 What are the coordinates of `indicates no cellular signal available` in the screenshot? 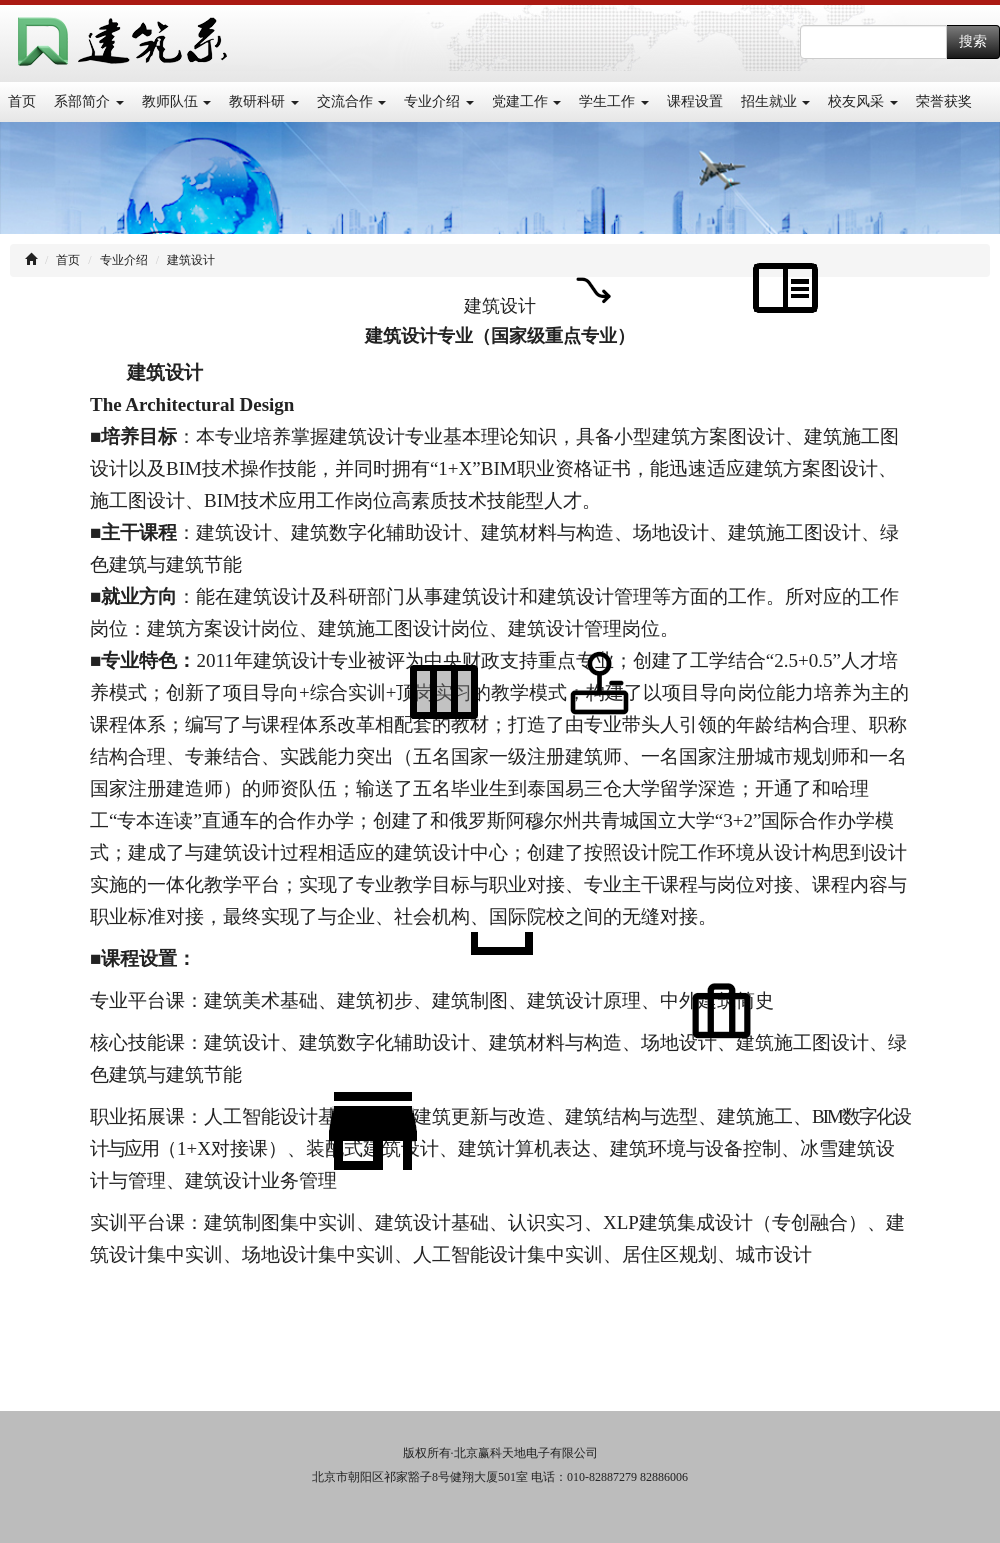 It's located at (787, 1152).